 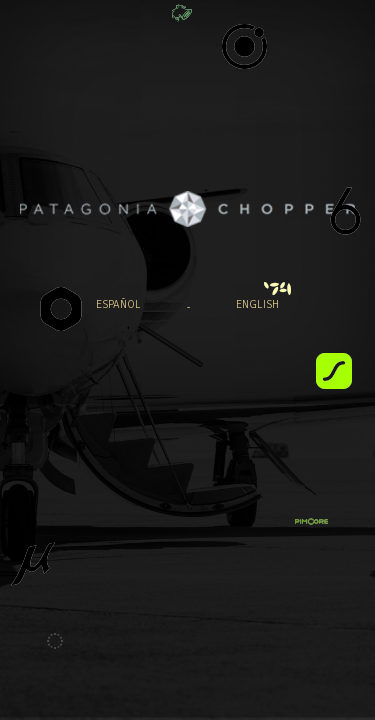 What do you see at coordinates (33, 564) in the screenshot?
I see `open MicroStation application` at bounding box center [33, 564].